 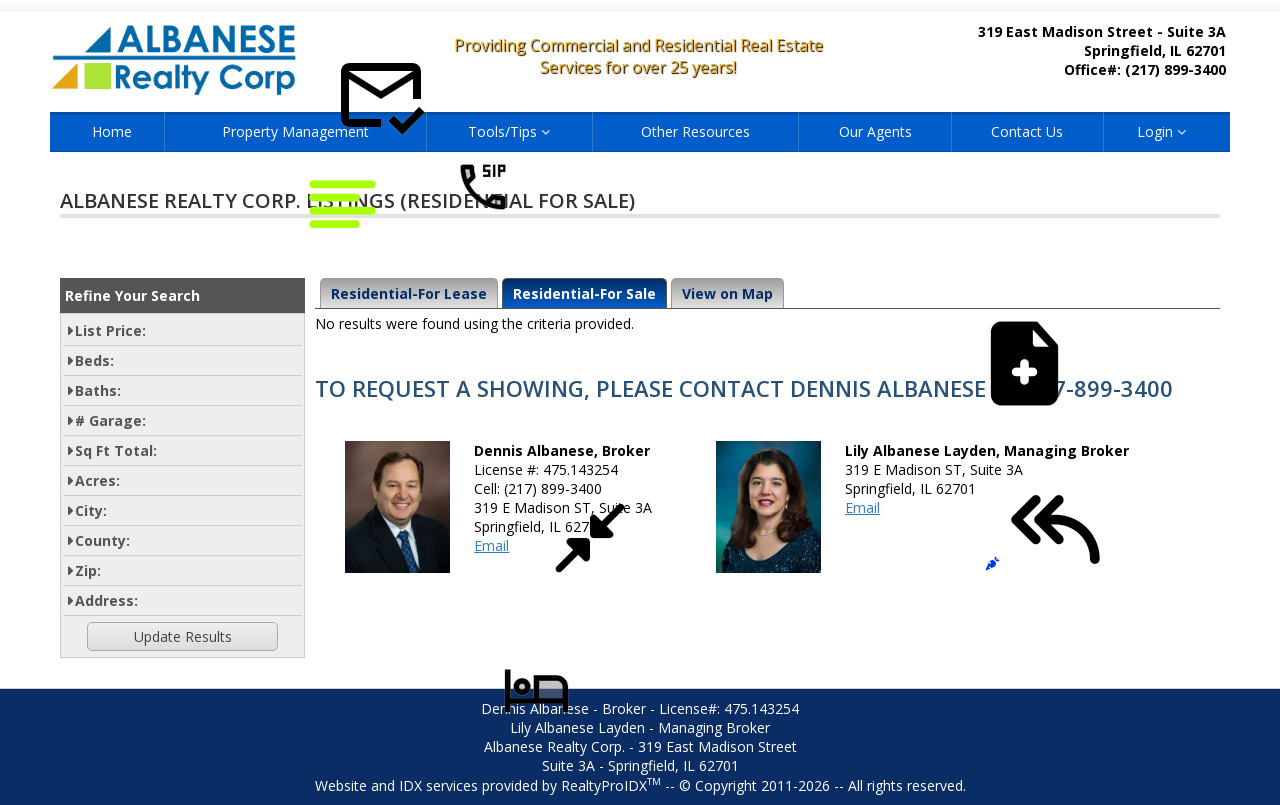 What do you see at coordinates (590, 538) in the screenshot?
I see `exit fullscreen mode` at bounding box center [590, 538].